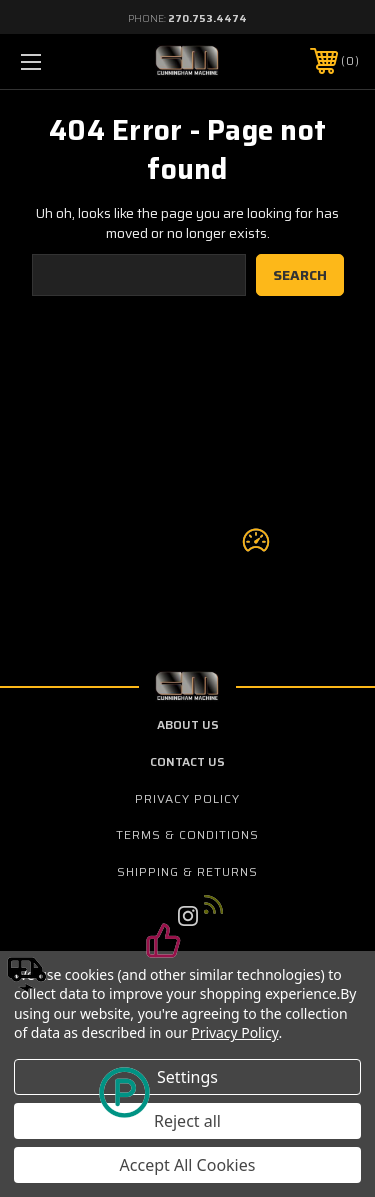  I want to click on like or approve content, so click(163, 940).